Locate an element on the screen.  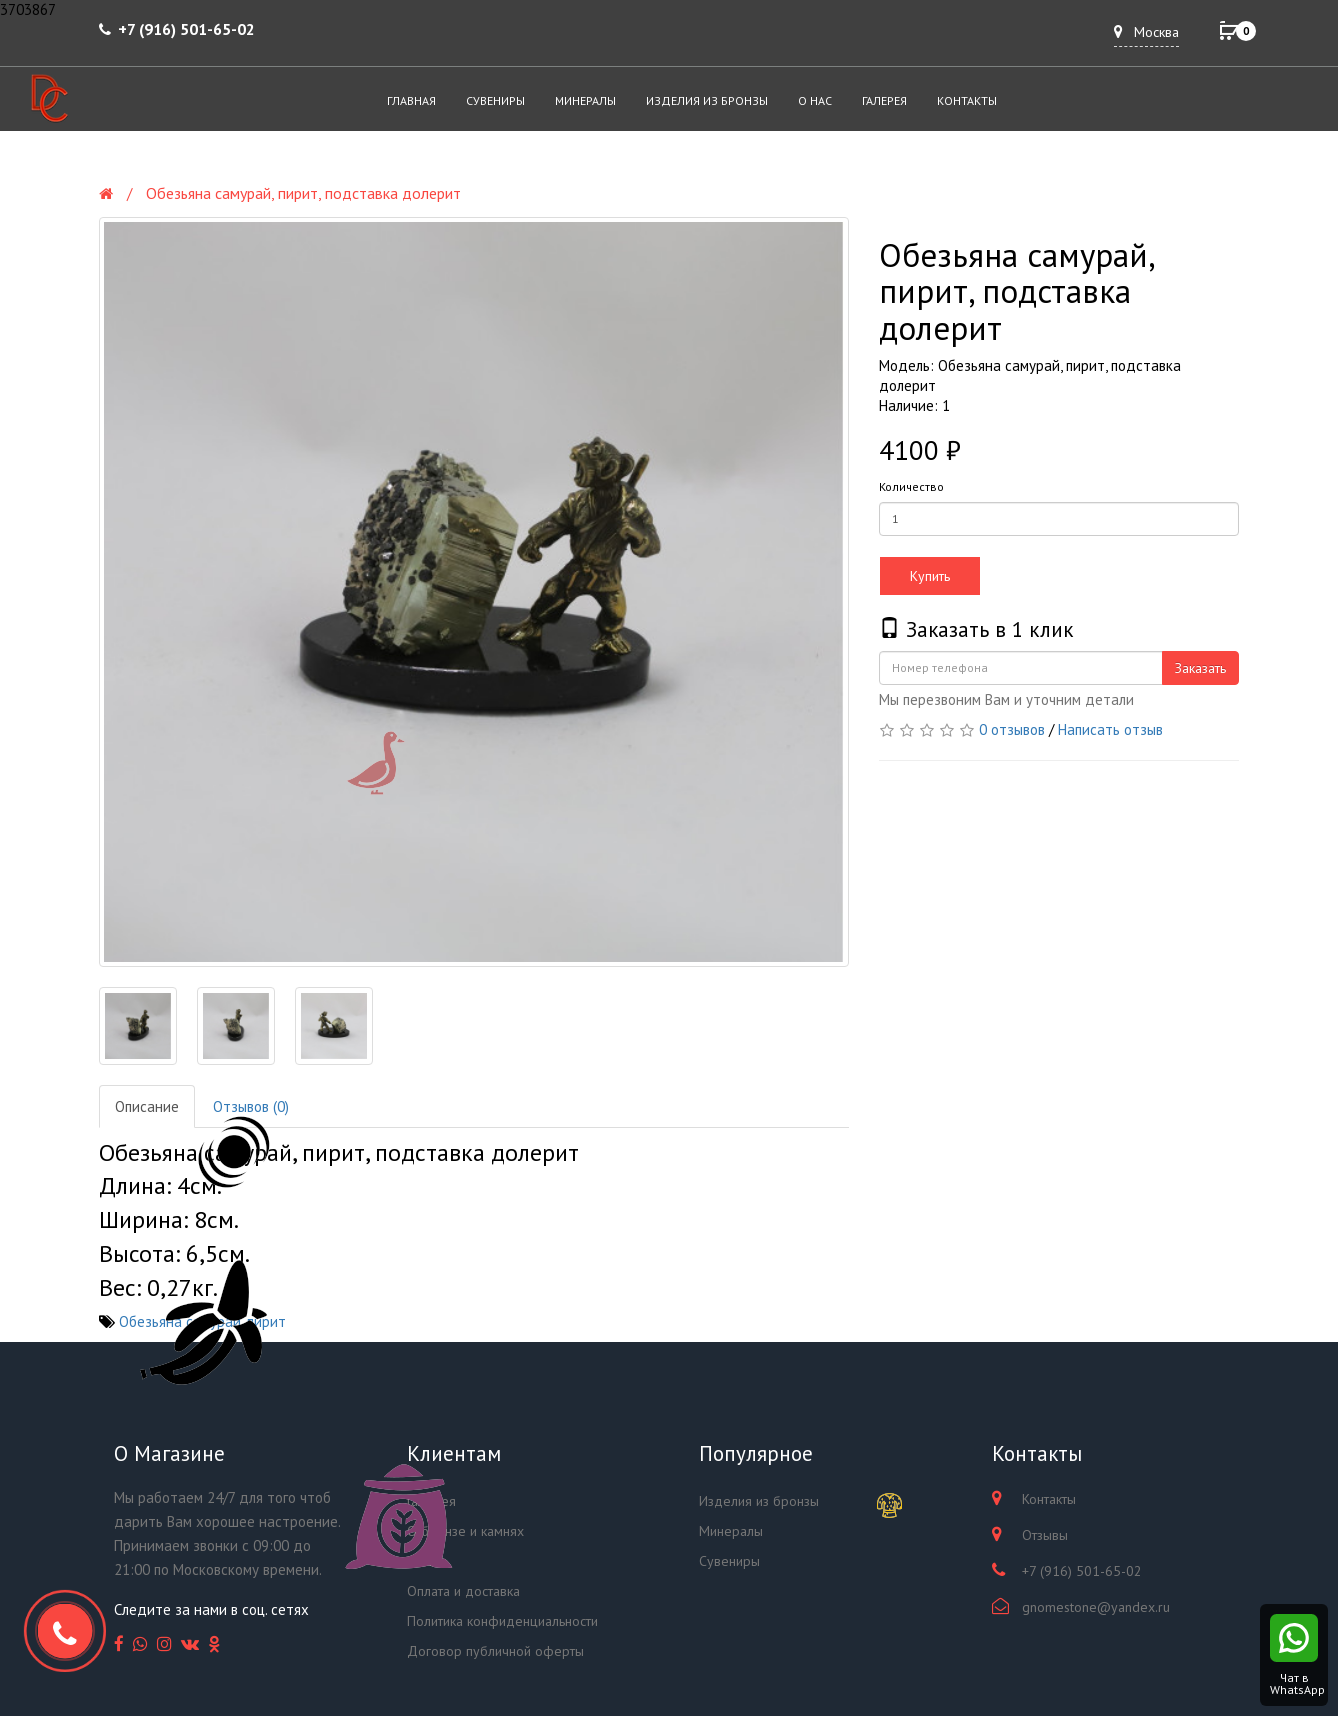
equip chainmail armor is located at coordinates (889, 1505).